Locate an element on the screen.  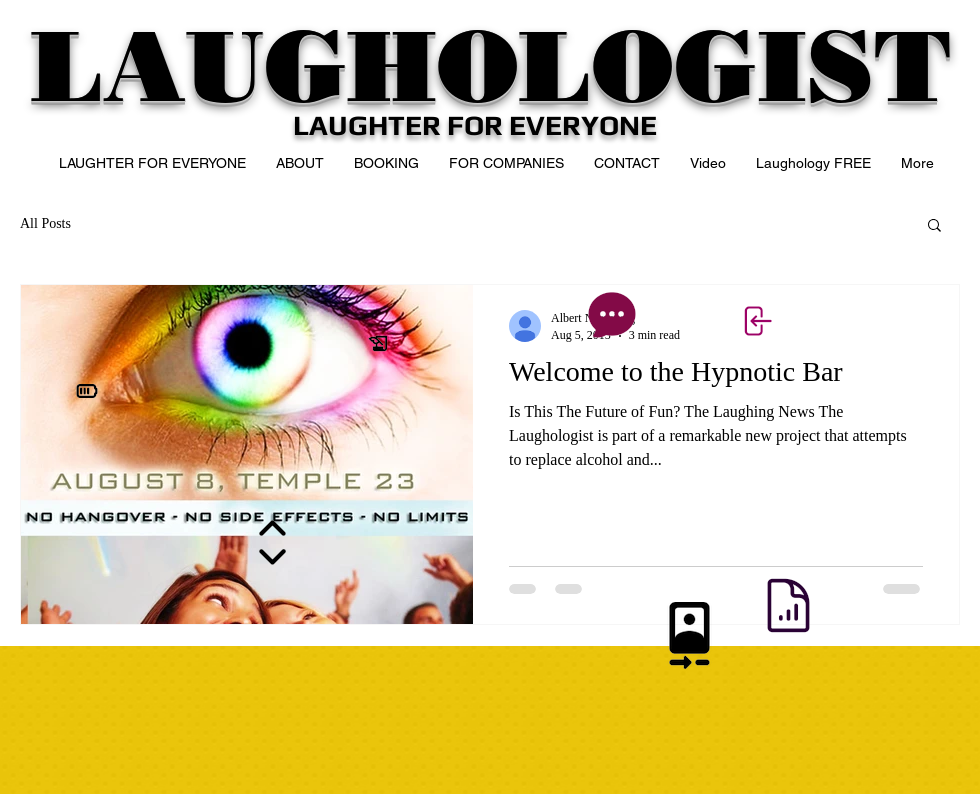
expand or collapse a dropdown menu is located at coordinates (272, 542).